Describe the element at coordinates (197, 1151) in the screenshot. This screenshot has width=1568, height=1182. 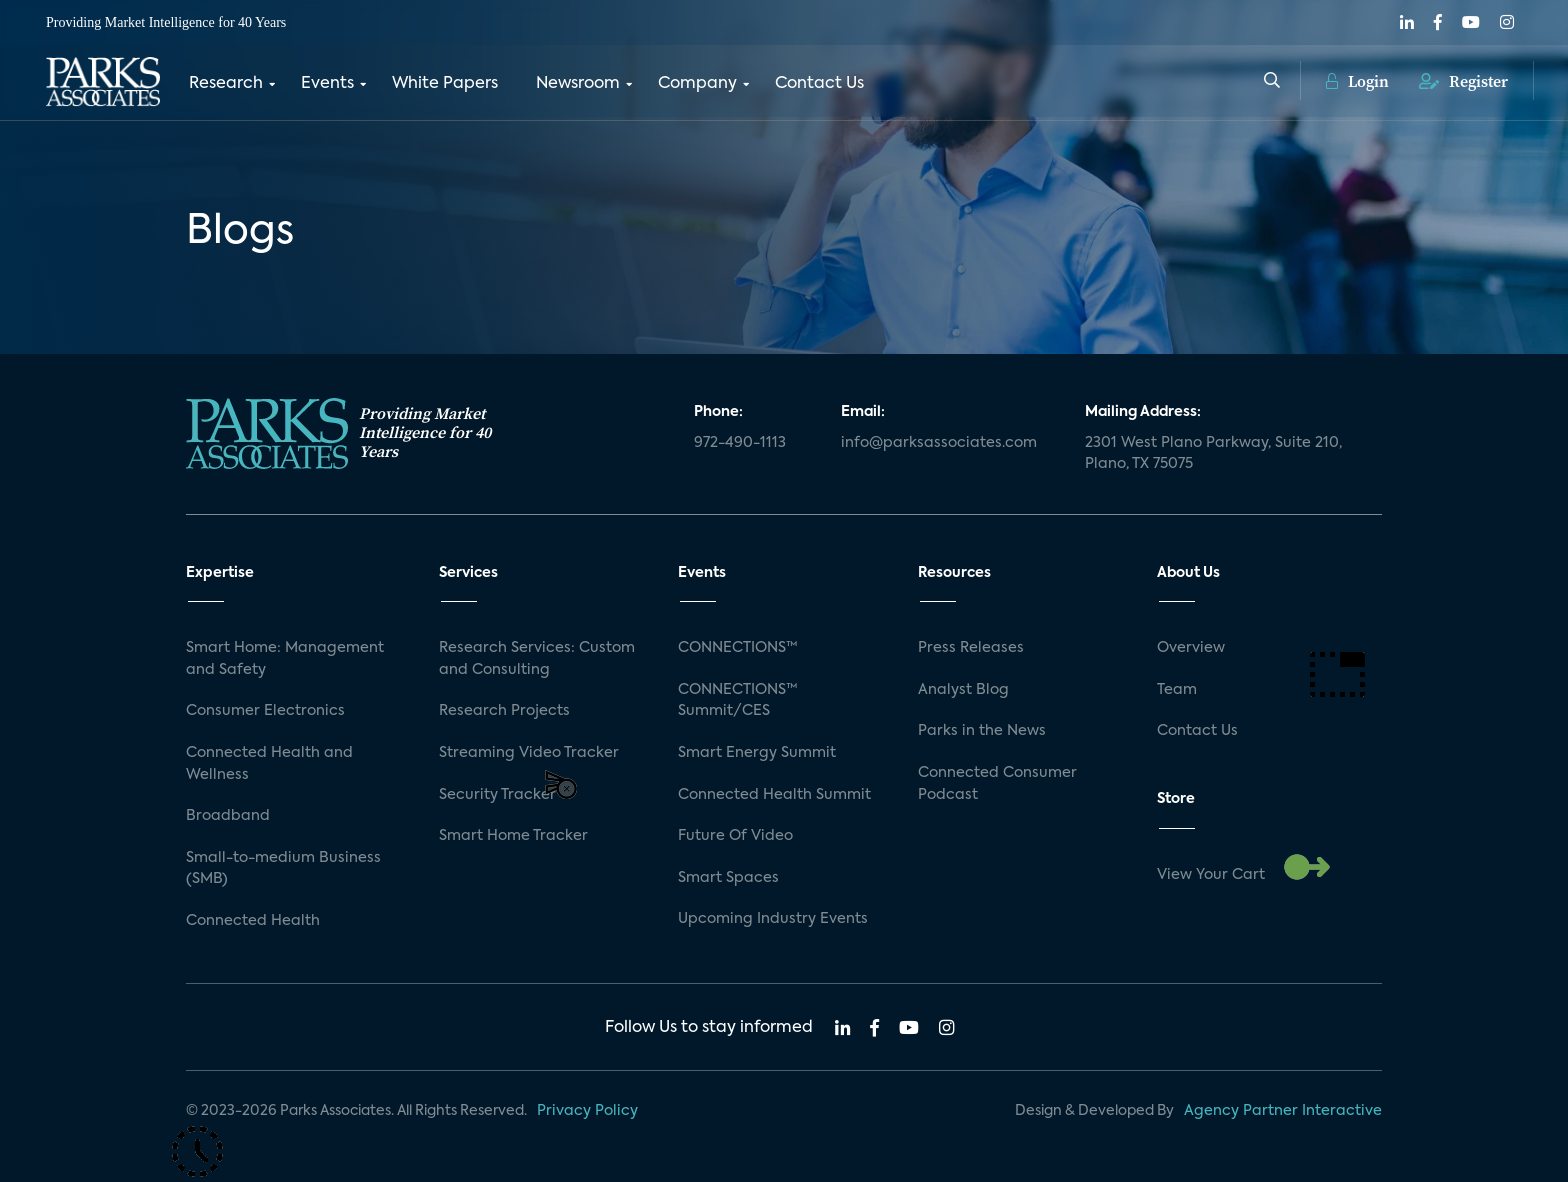
I see `toggle history tracking off` at that location.